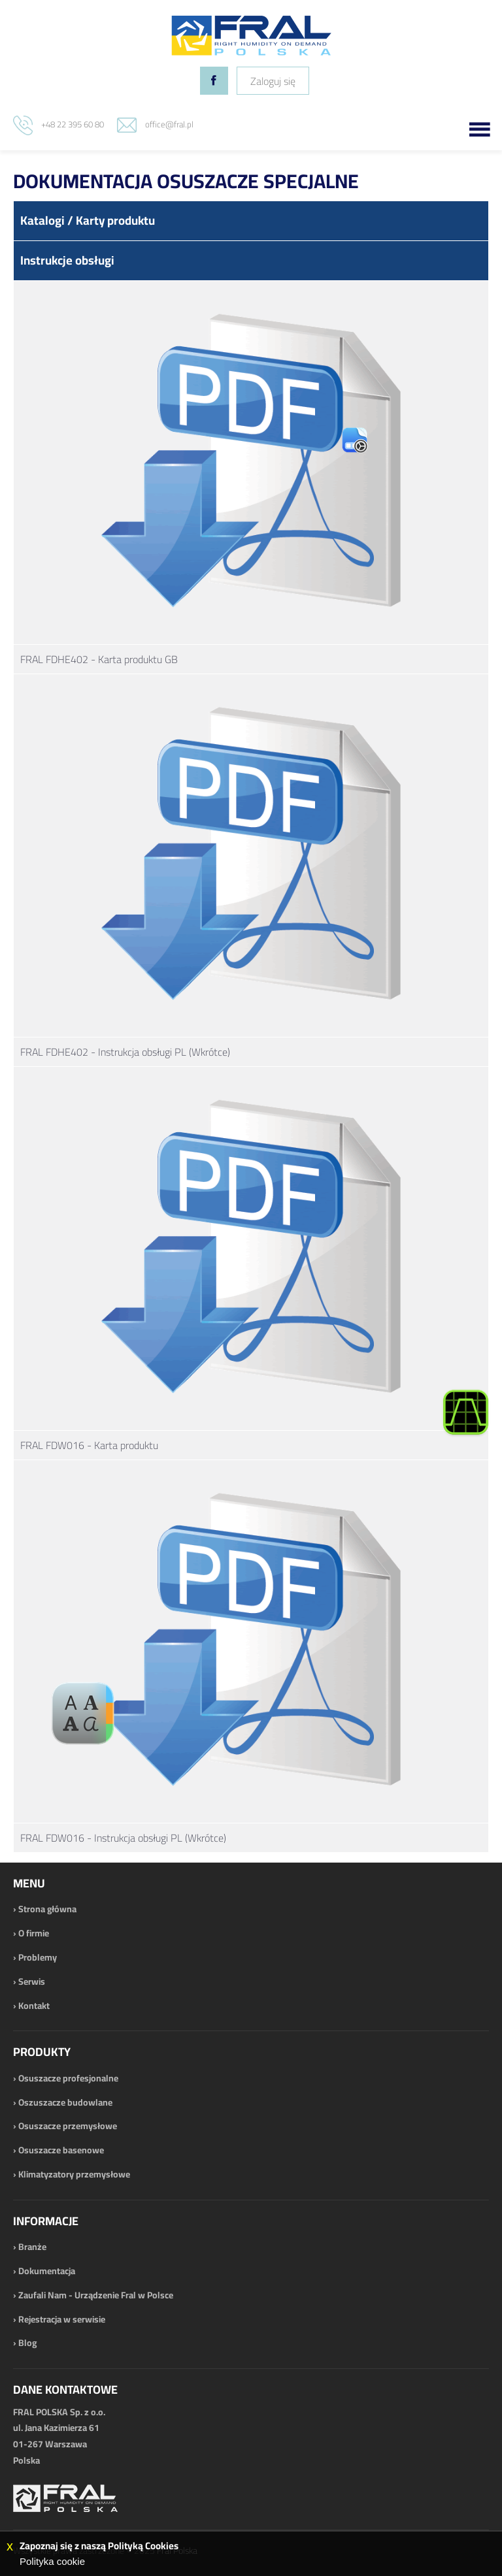 The image size is (502, 2576). Describe the element at coordinates (465, 1412) in the screenshot. I see `open gtkwave waveform viewer application` at that location.